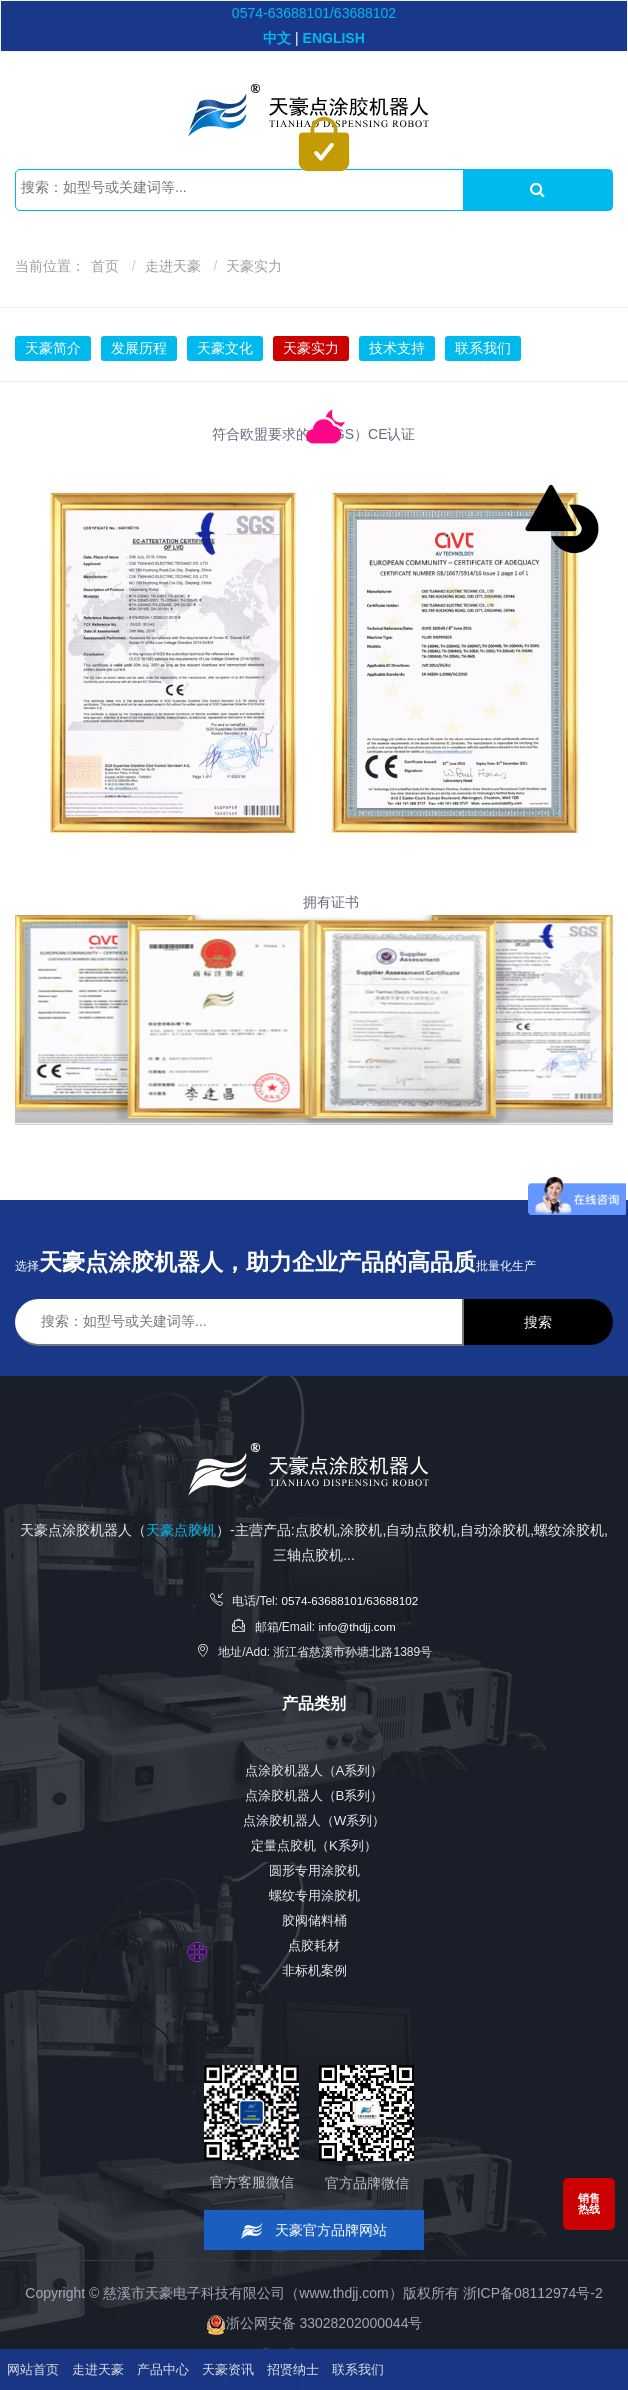  Describe the element at coordinates (324, 144) in the screenshot. I see `purchase completed successfully` at that location.